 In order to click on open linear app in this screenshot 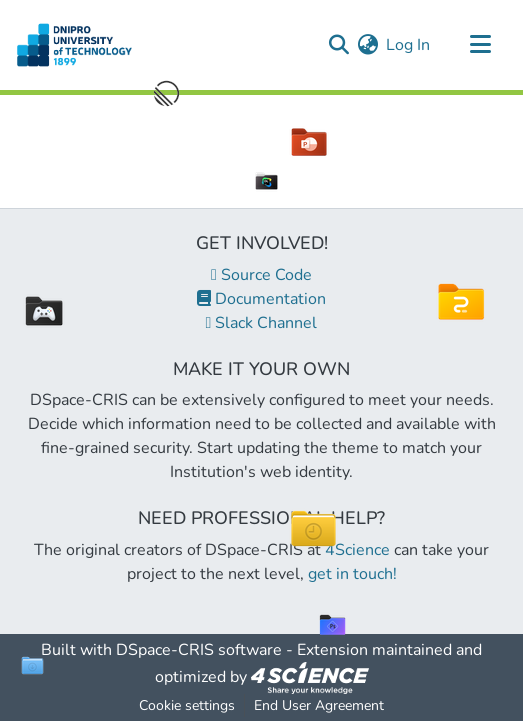, I will do `click(166, 93)`.